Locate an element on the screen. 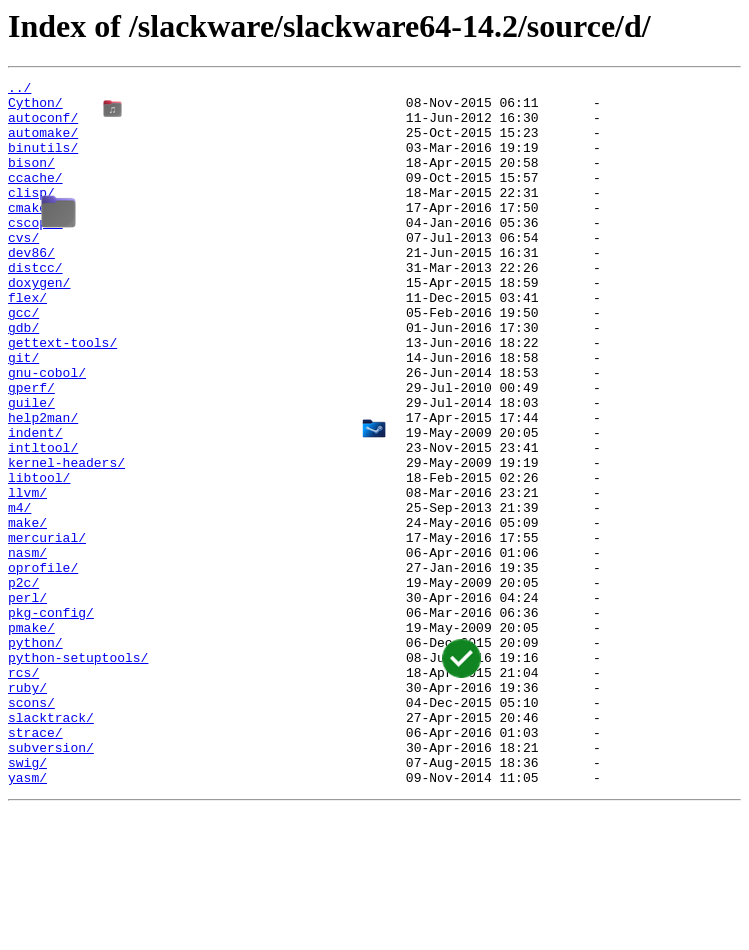 This screenshot has width=749, height=950. open your music folder is located at coordinates (112, 108).